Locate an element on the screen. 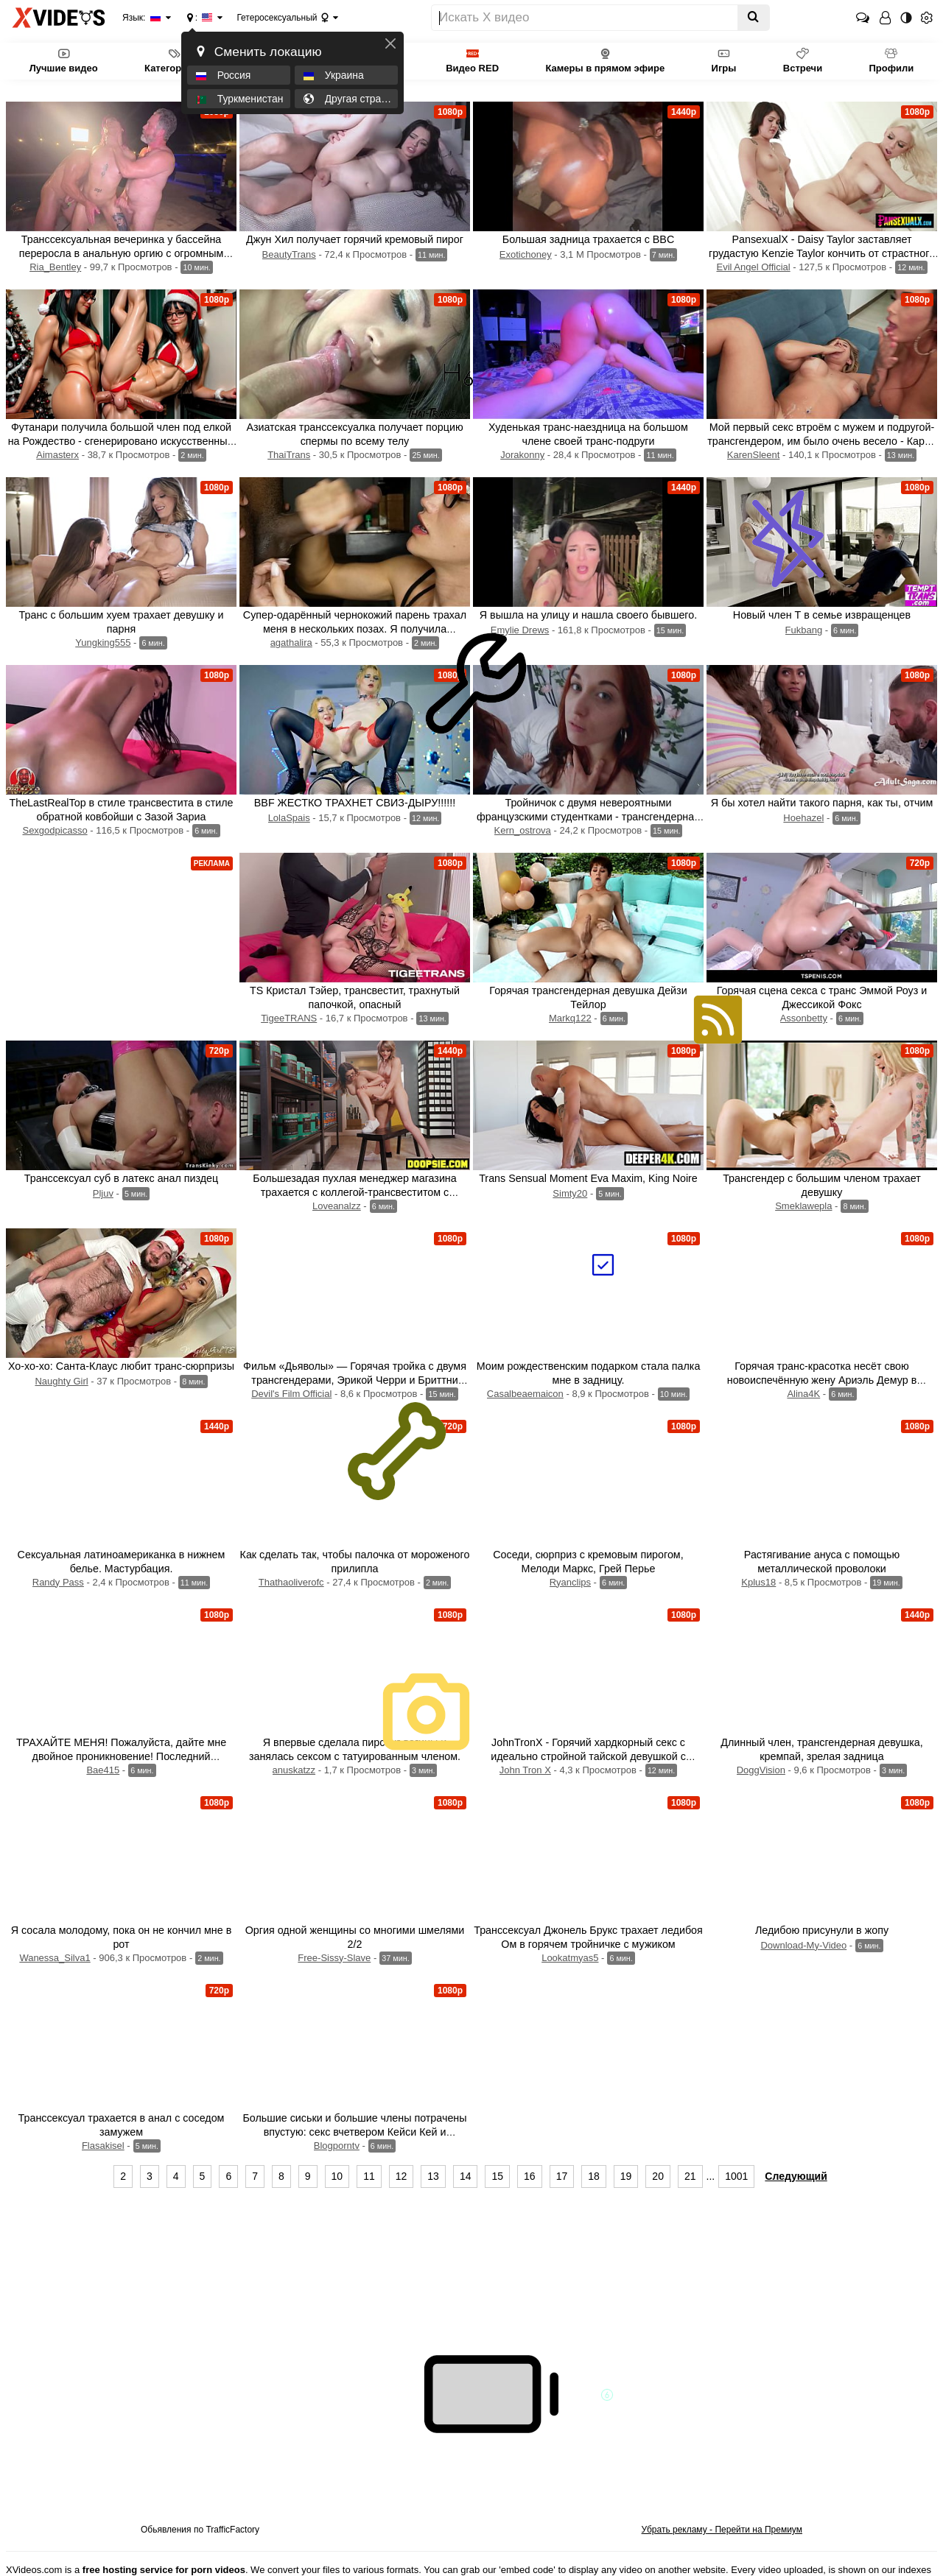  subscribe to RSS feed is located at coordinates (718, 1019).